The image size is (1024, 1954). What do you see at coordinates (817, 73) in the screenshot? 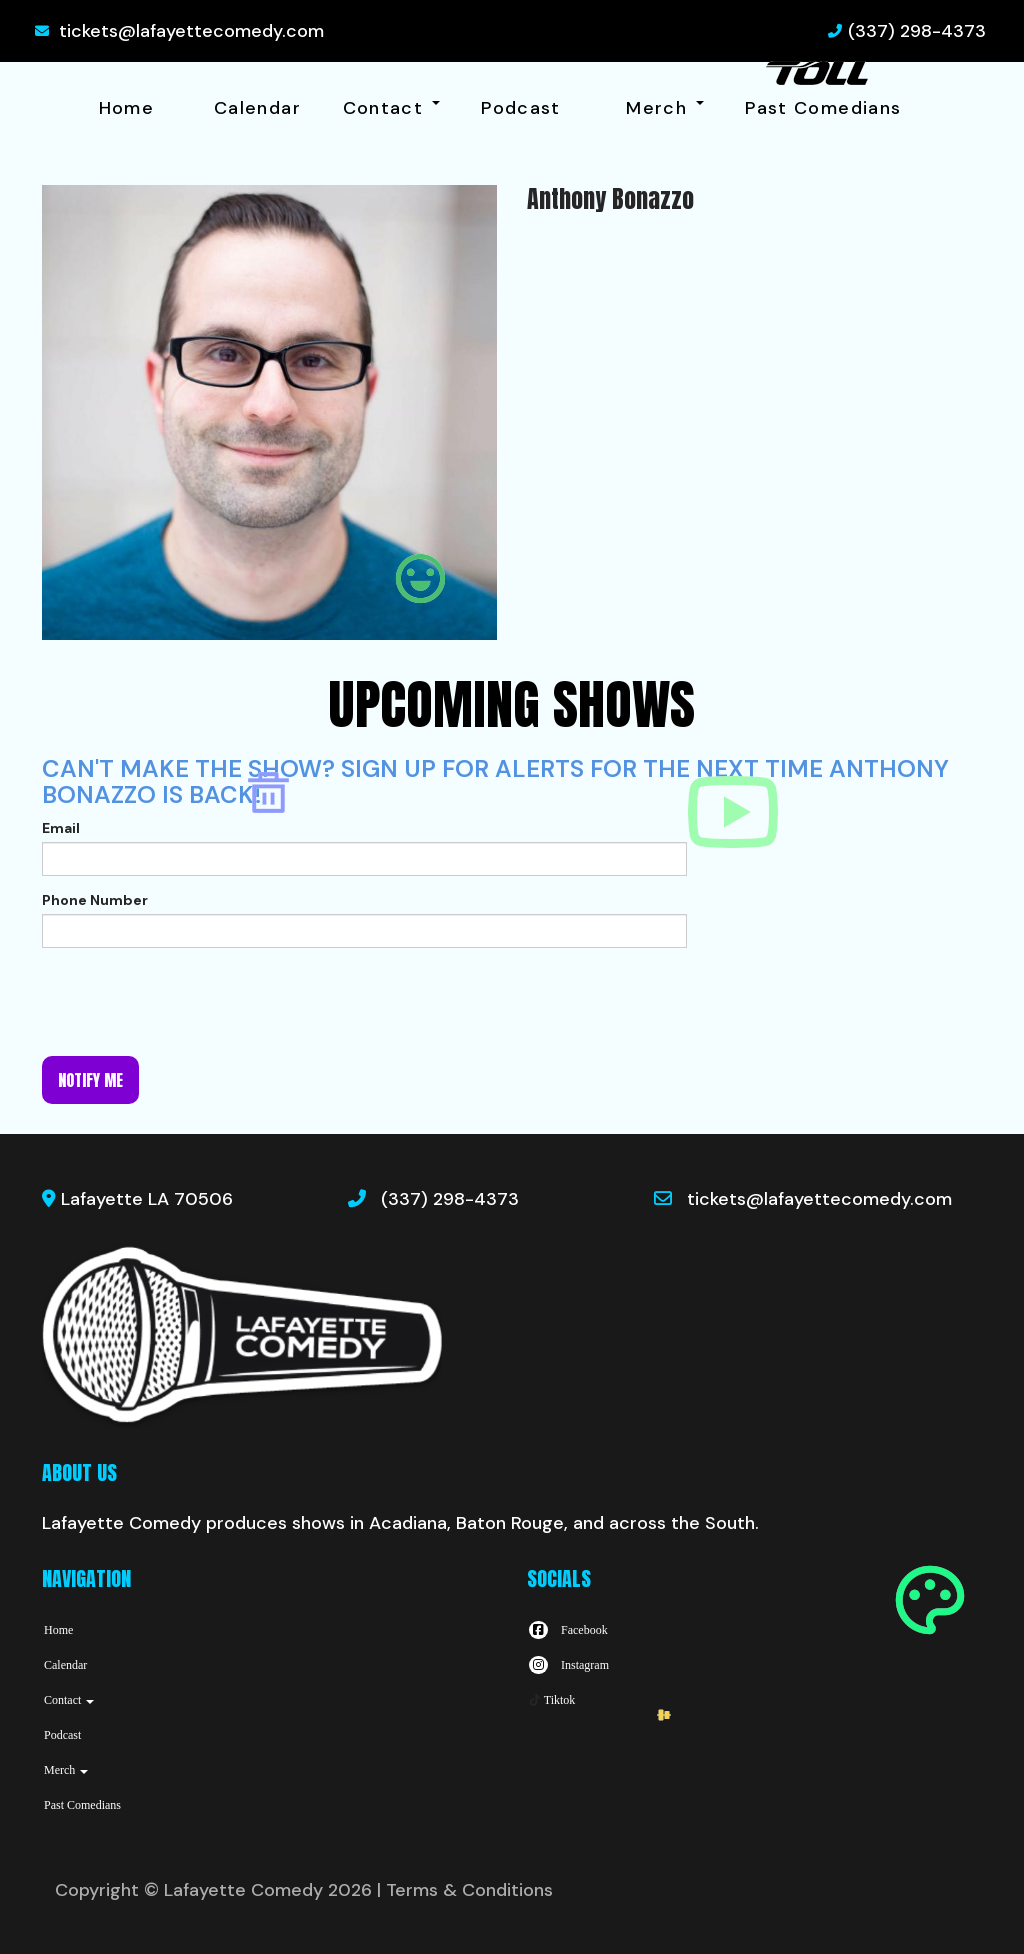
I see `toll group logistics company logo` at bounding box center [817, 73].